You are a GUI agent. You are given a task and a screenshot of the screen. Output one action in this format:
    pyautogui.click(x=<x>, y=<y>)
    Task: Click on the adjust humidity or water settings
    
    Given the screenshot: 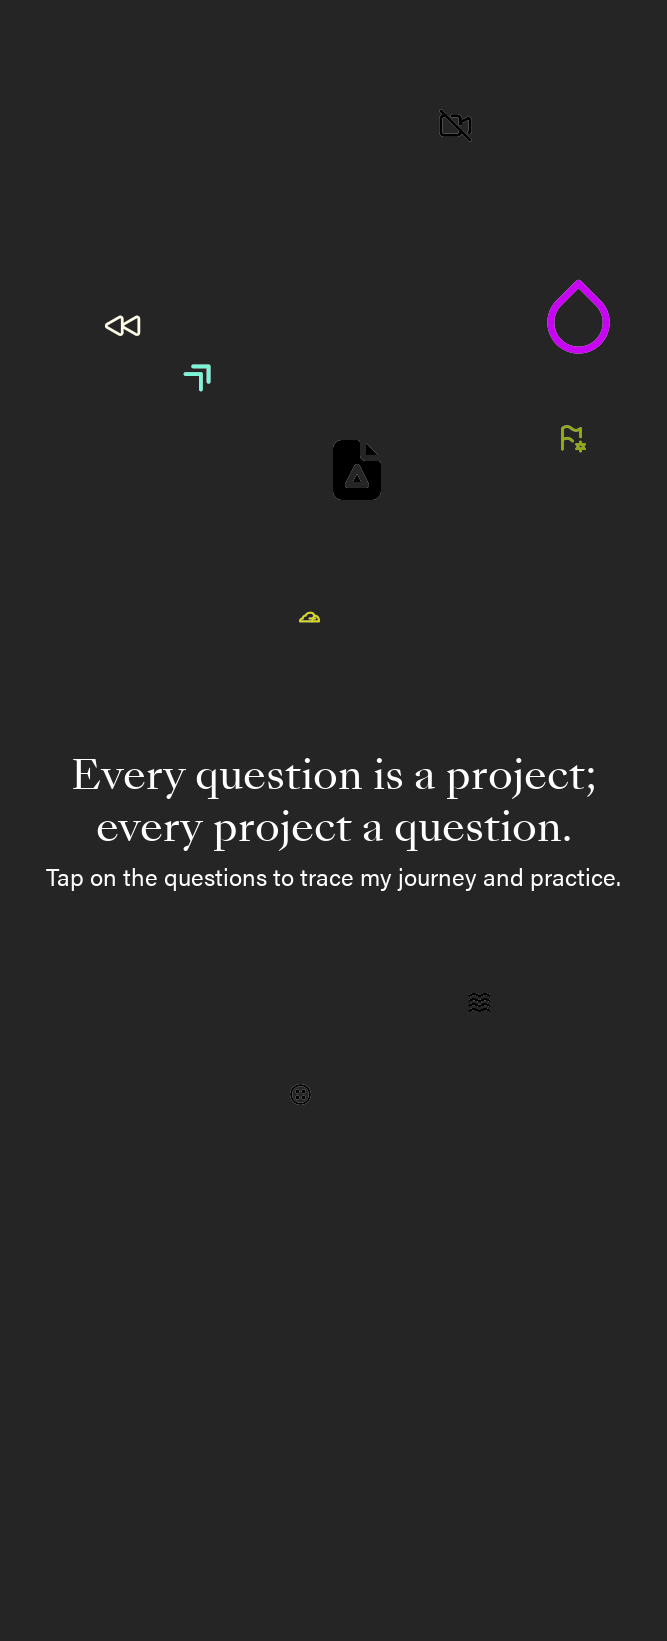 What is the action you would take?
    pyautogui.click(x=578, y=315)
    